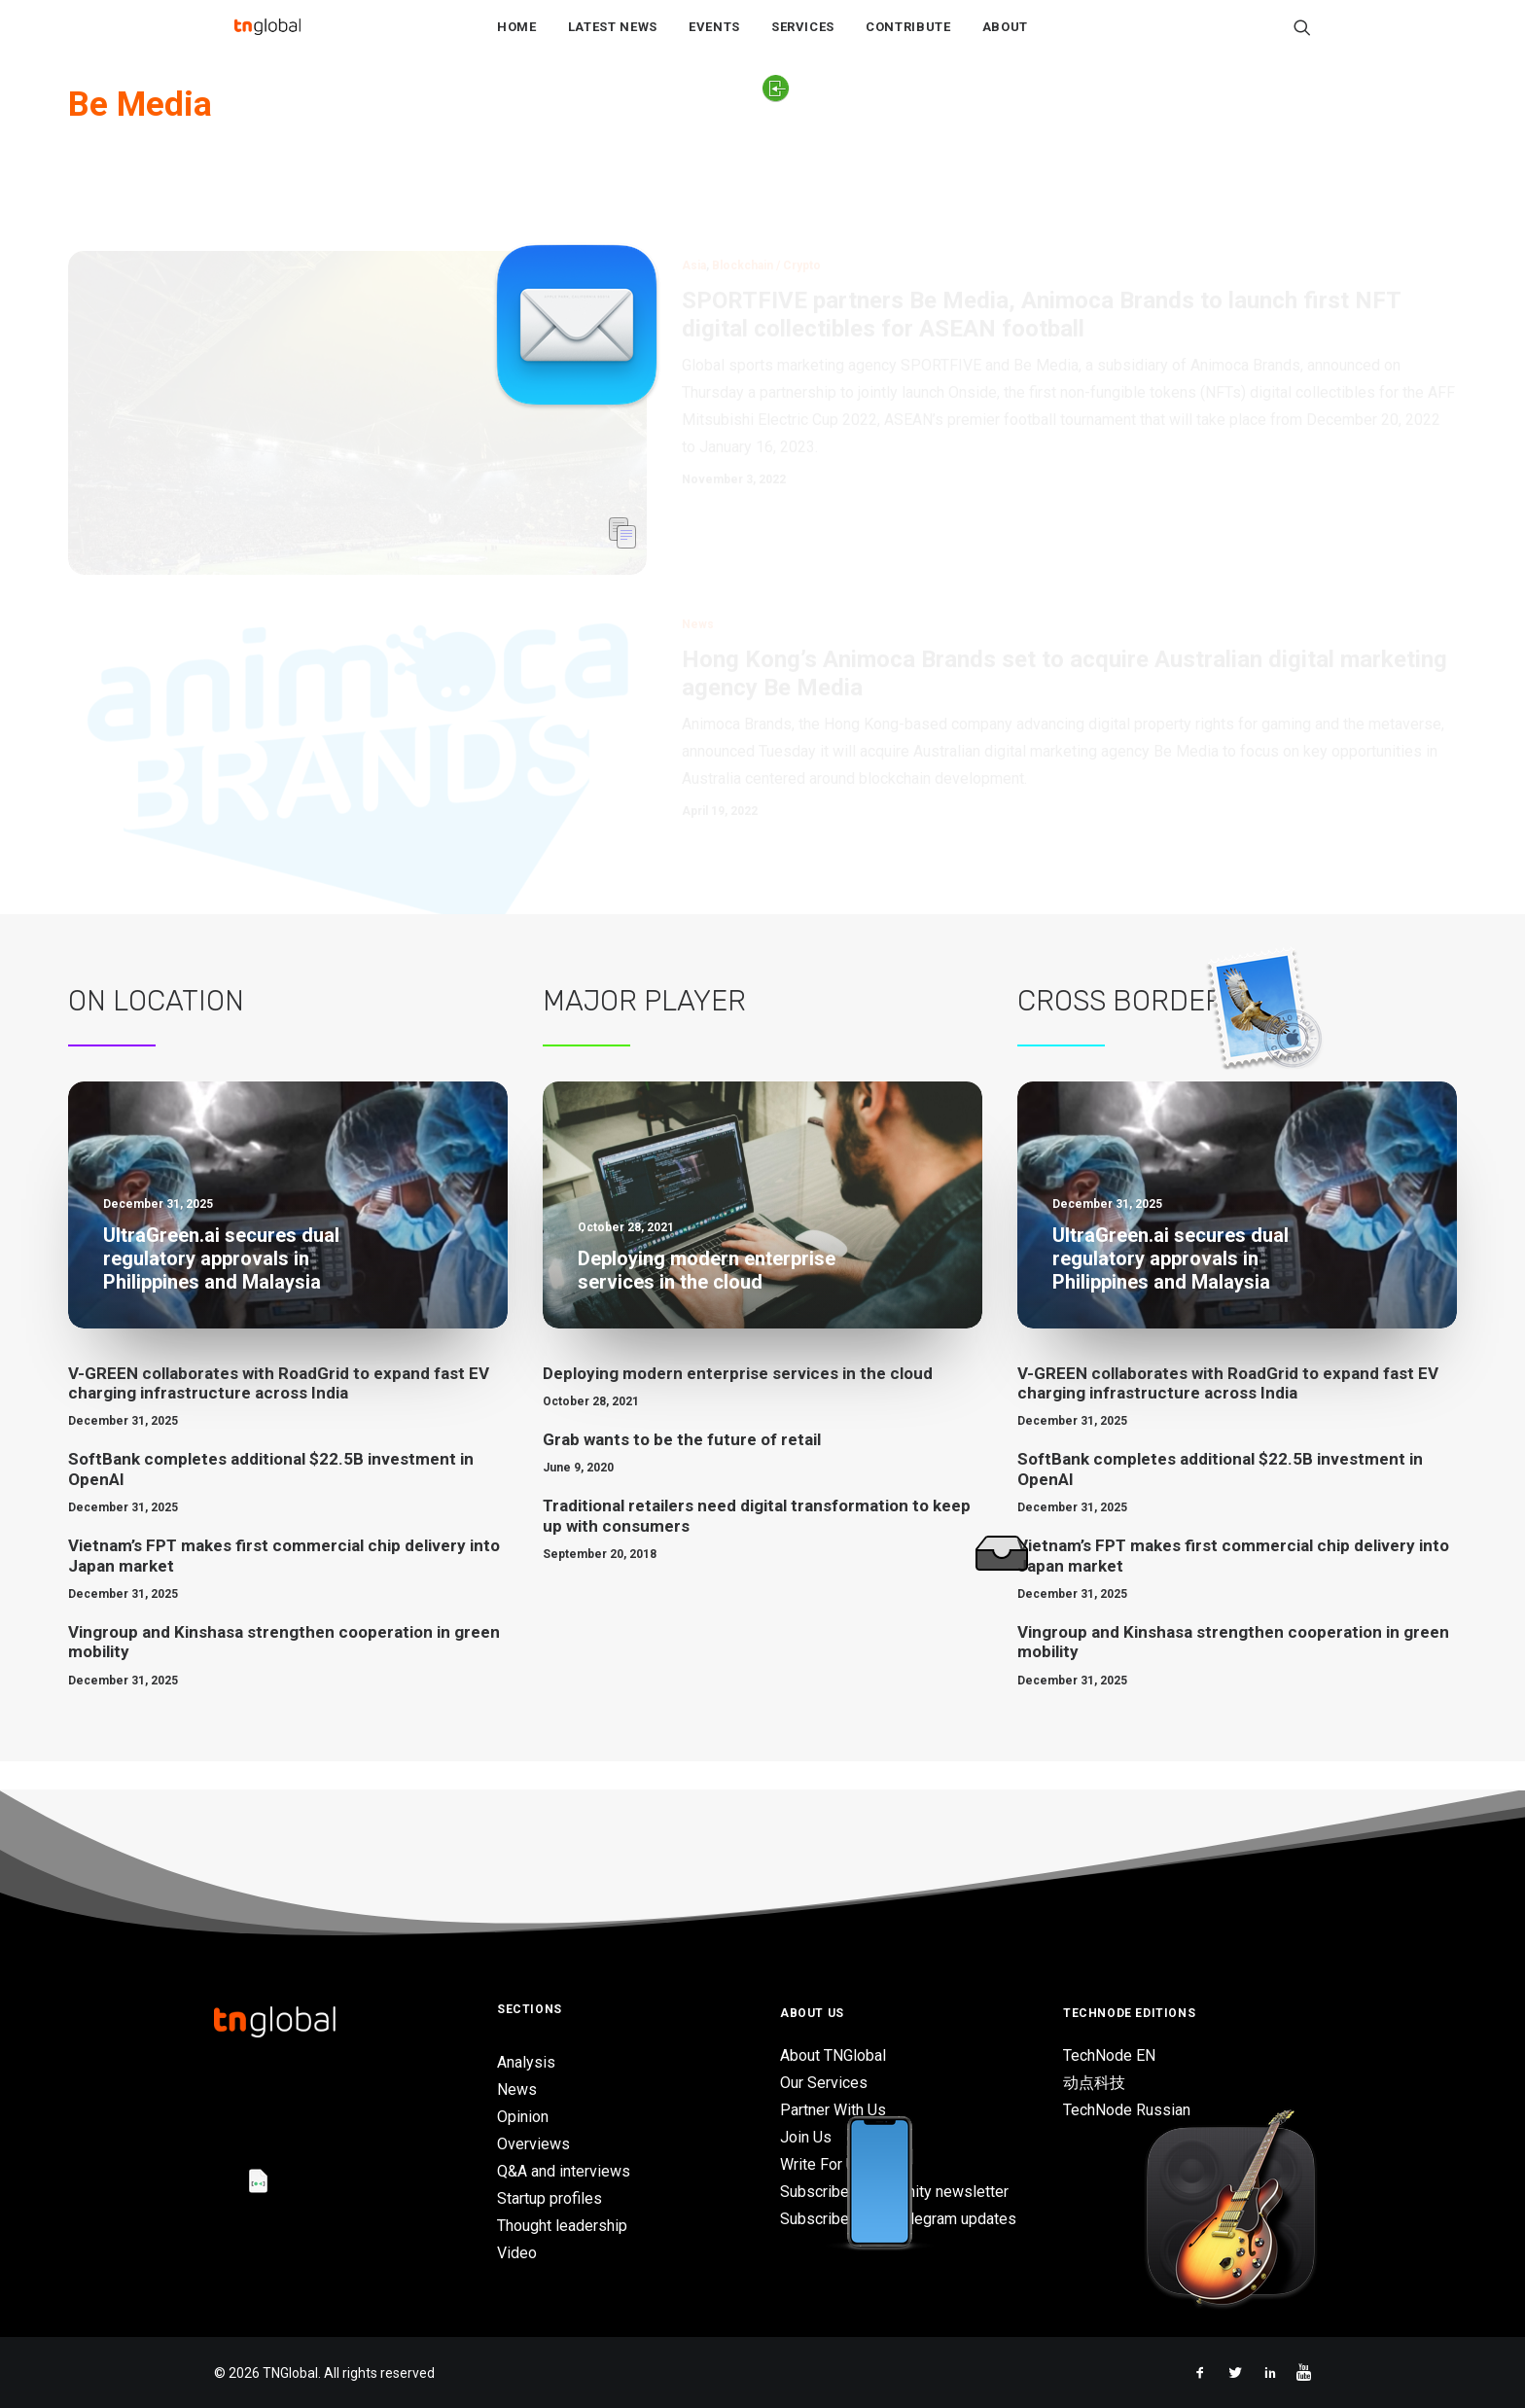  What do you see at coordinates (258, 2180) in the screenshot?
I see `a systemd unit configuration file` at bounding box center [258, 2180].